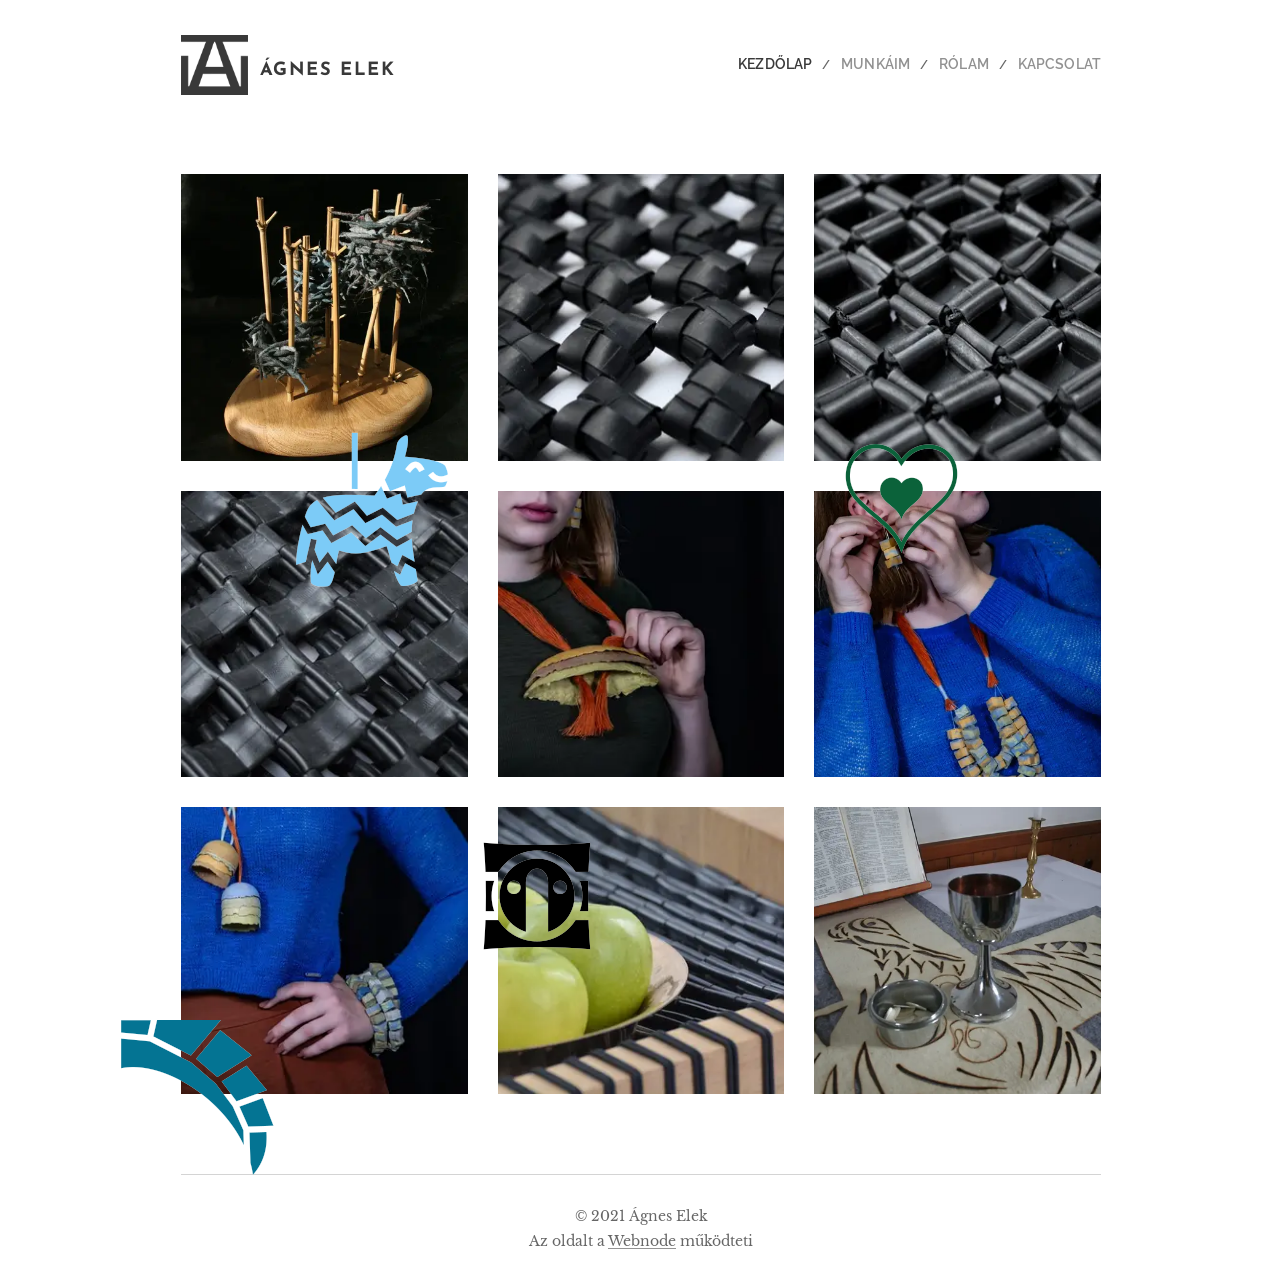 Image resolution: width=1282 pixels, height=1283 pixels. What do you see at coordinates (537, 896) in the screenshot?
I see `select player avatar or character` at bounding box center [537, 896].